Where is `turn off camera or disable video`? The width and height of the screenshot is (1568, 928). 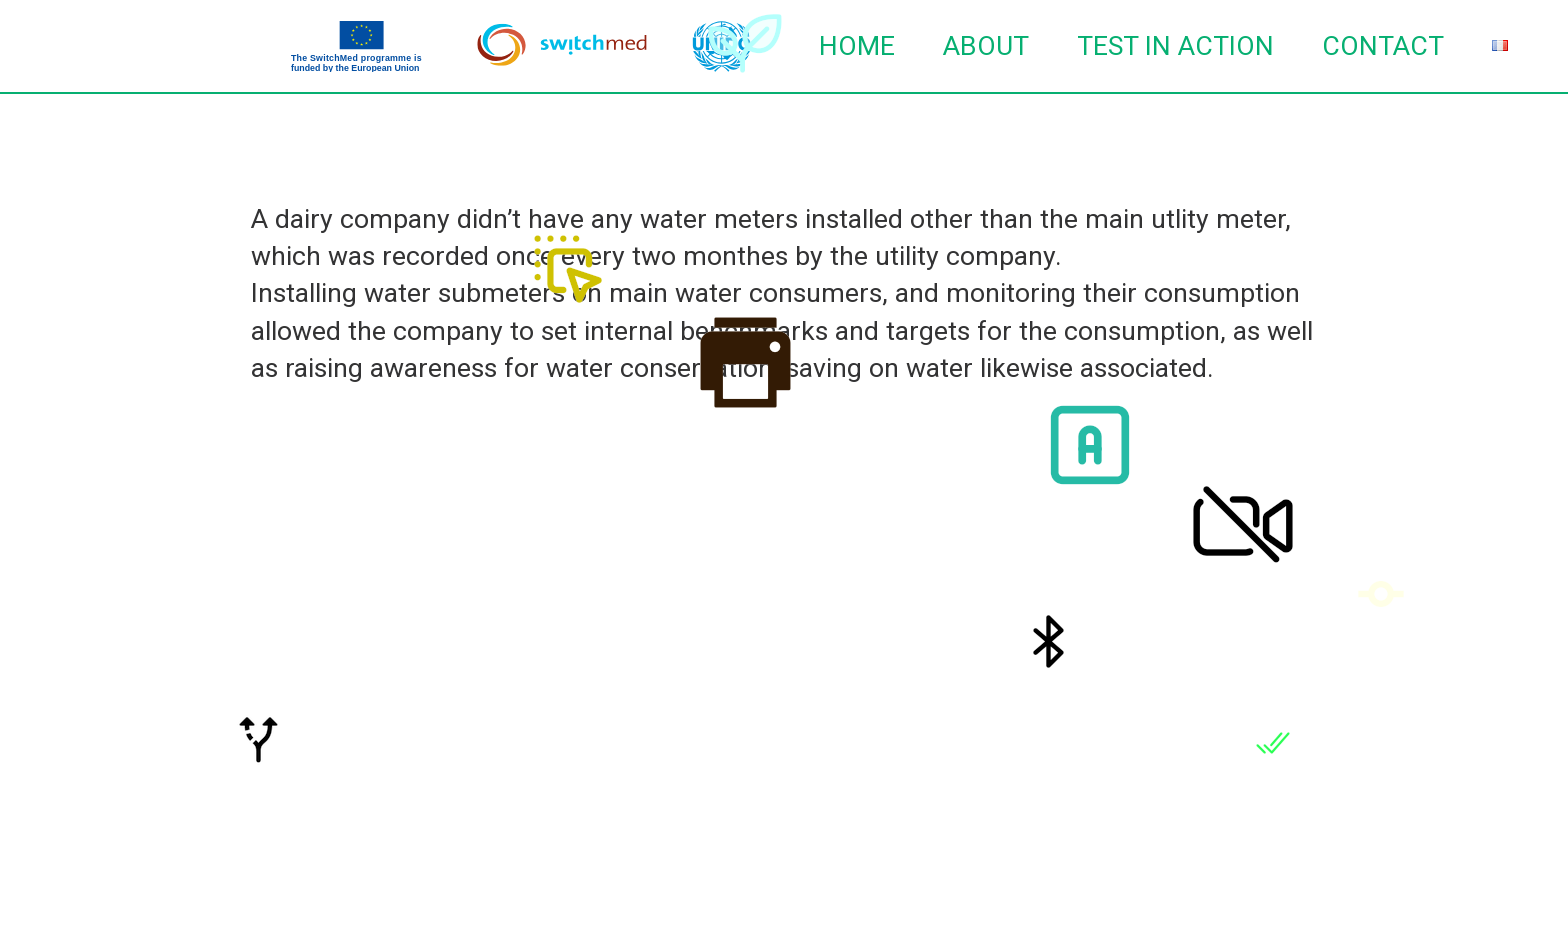 turn off camera or disable video is located at coordinates (1243, 526).